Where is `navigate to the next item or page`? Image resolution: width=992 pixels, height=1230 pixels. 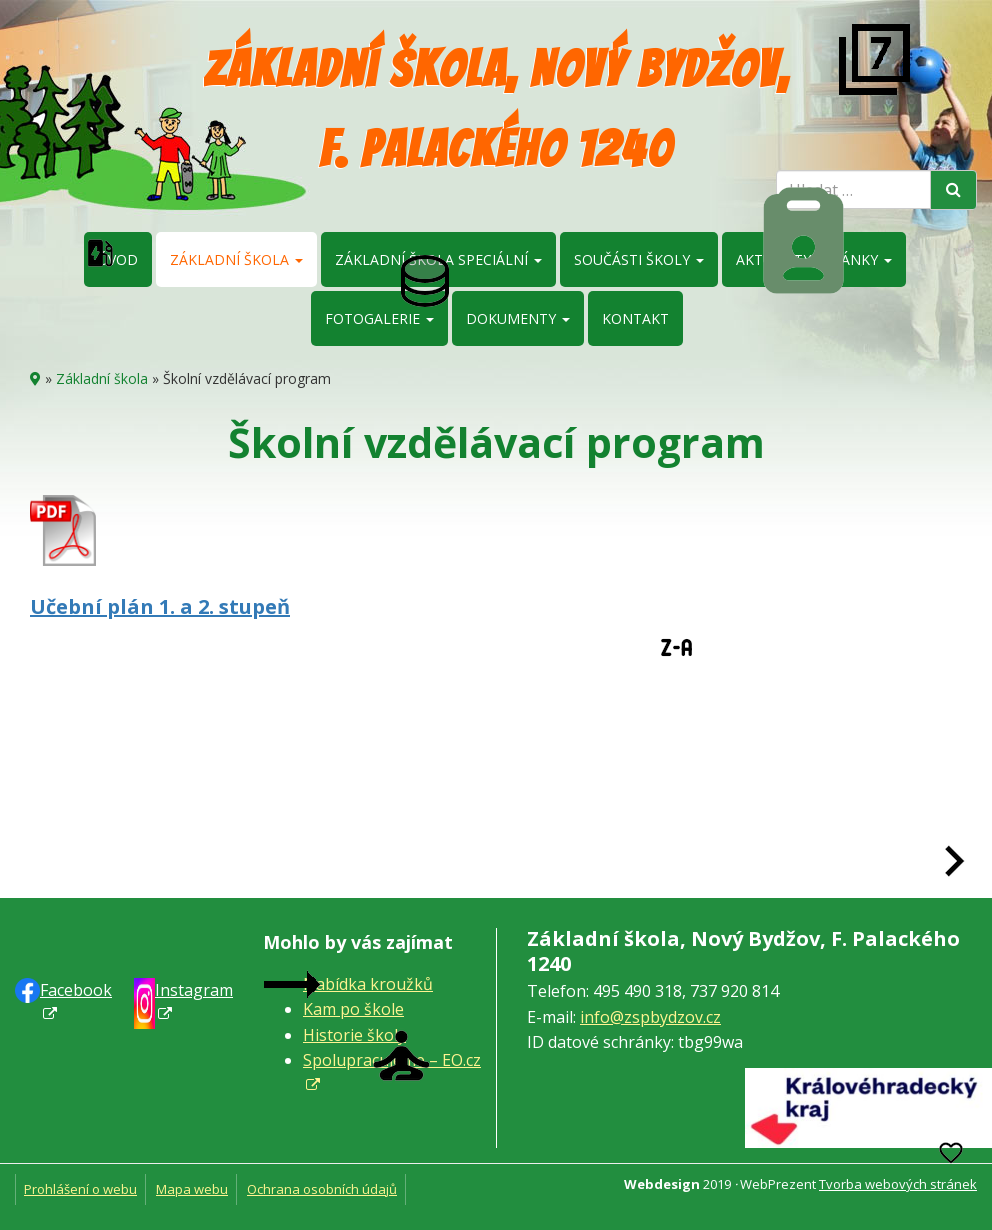
navigate to the next item or page is located at coordinates (954, 861).